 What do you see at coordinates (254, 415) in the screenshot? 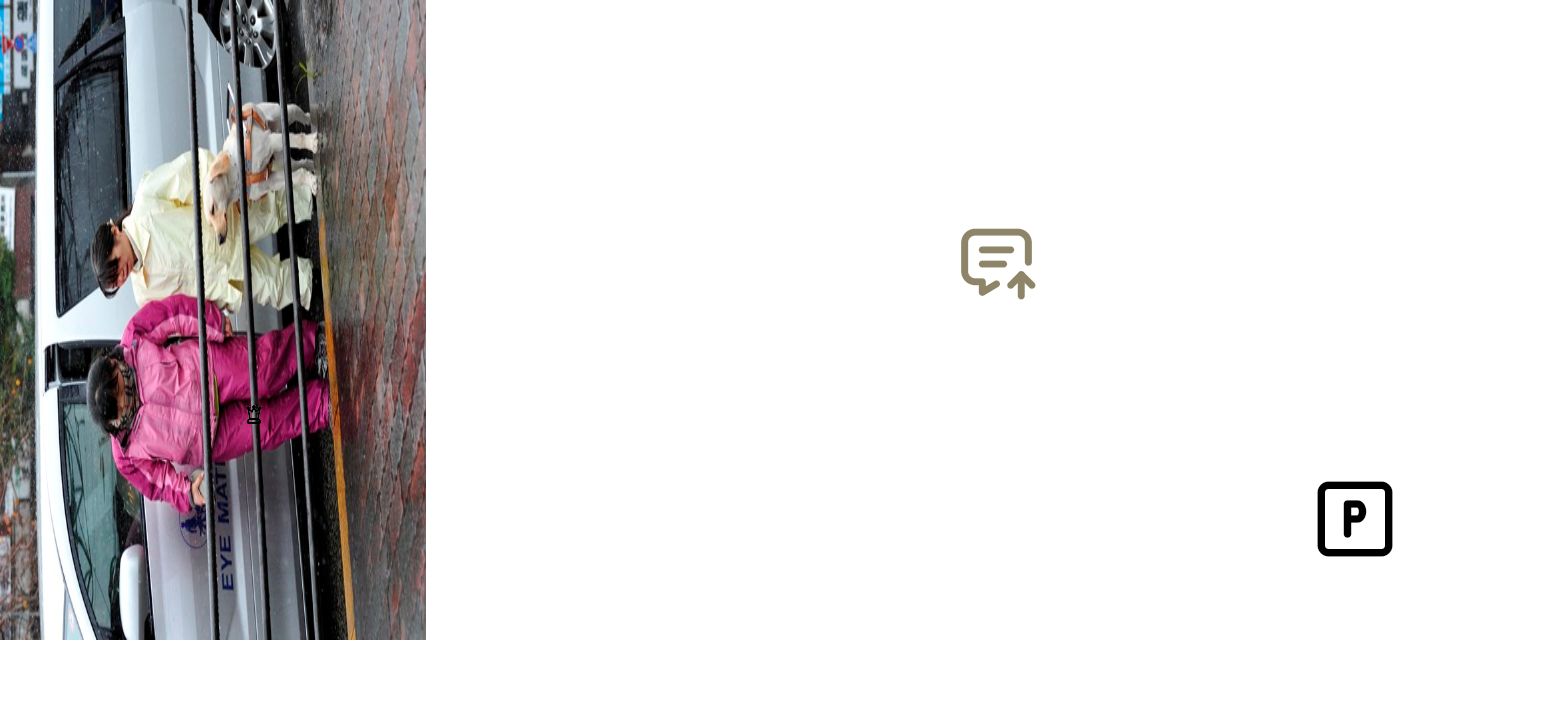
I see `play chess or access chess game` at bounding box center [254, 415].